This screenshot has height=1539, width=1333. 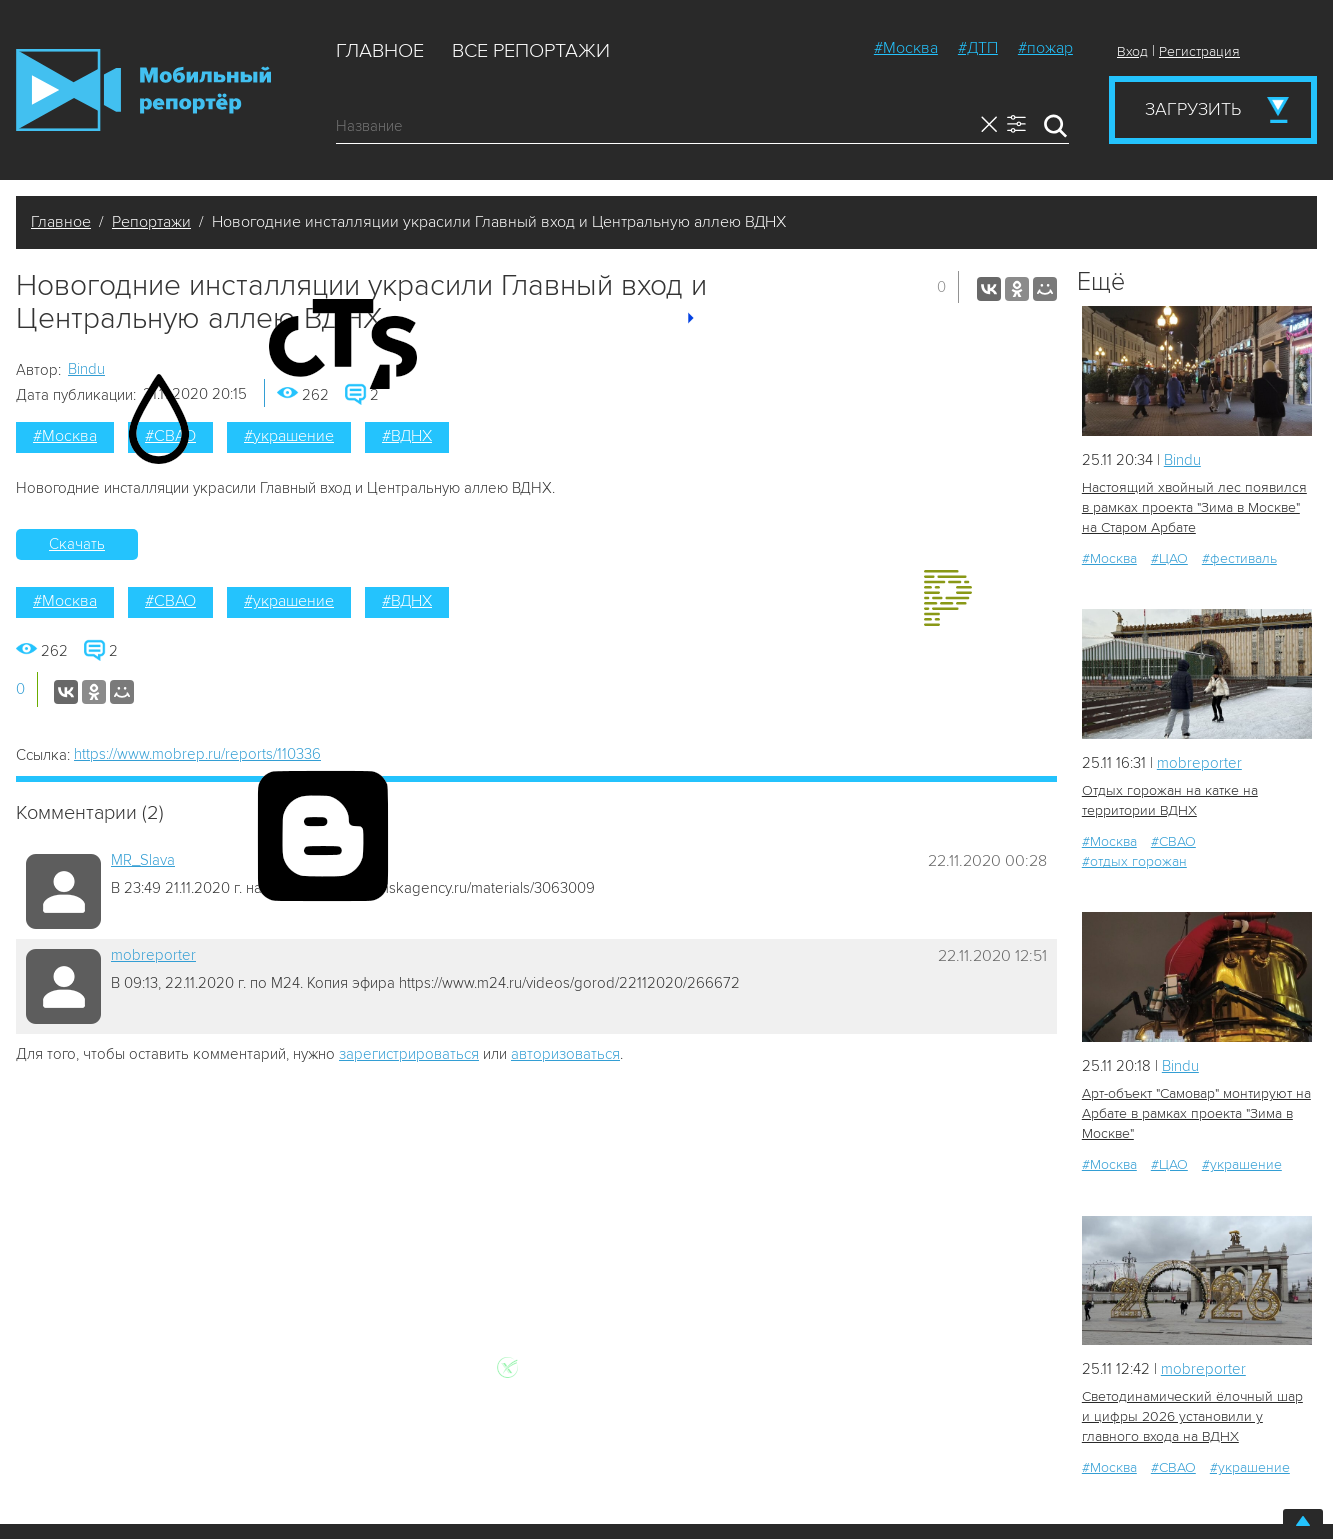 What do you see at coordinates (507, 1367) in the screenshot?
I see `vexxhost cloud hosting service logo` at bounding box center [507, 1367].